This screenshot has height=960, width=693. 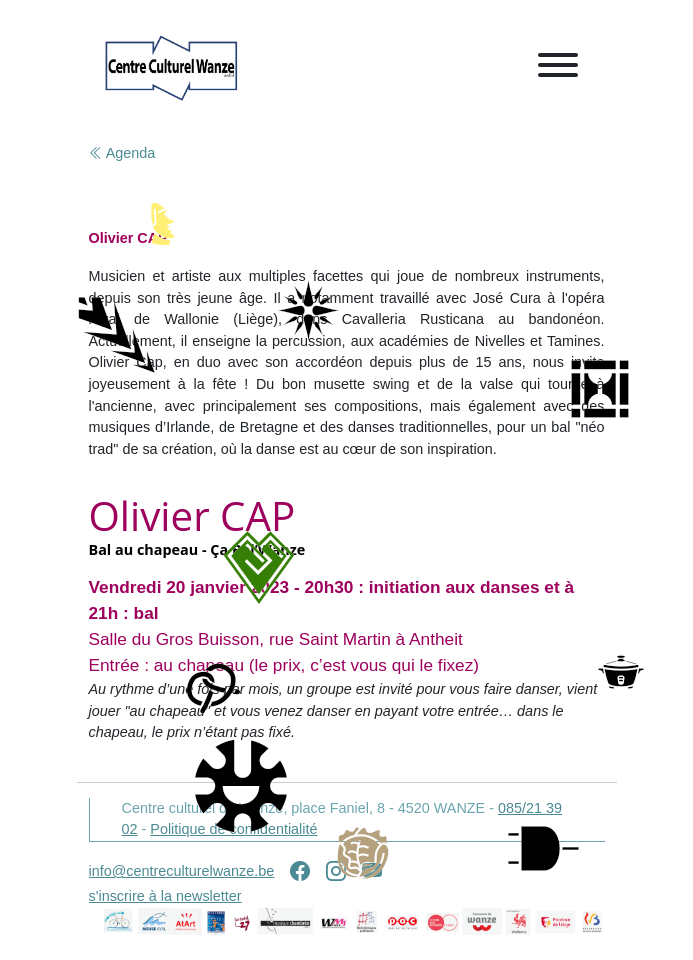 I want to click on decorative abstract game element or badge, so click(x=241, y=786).